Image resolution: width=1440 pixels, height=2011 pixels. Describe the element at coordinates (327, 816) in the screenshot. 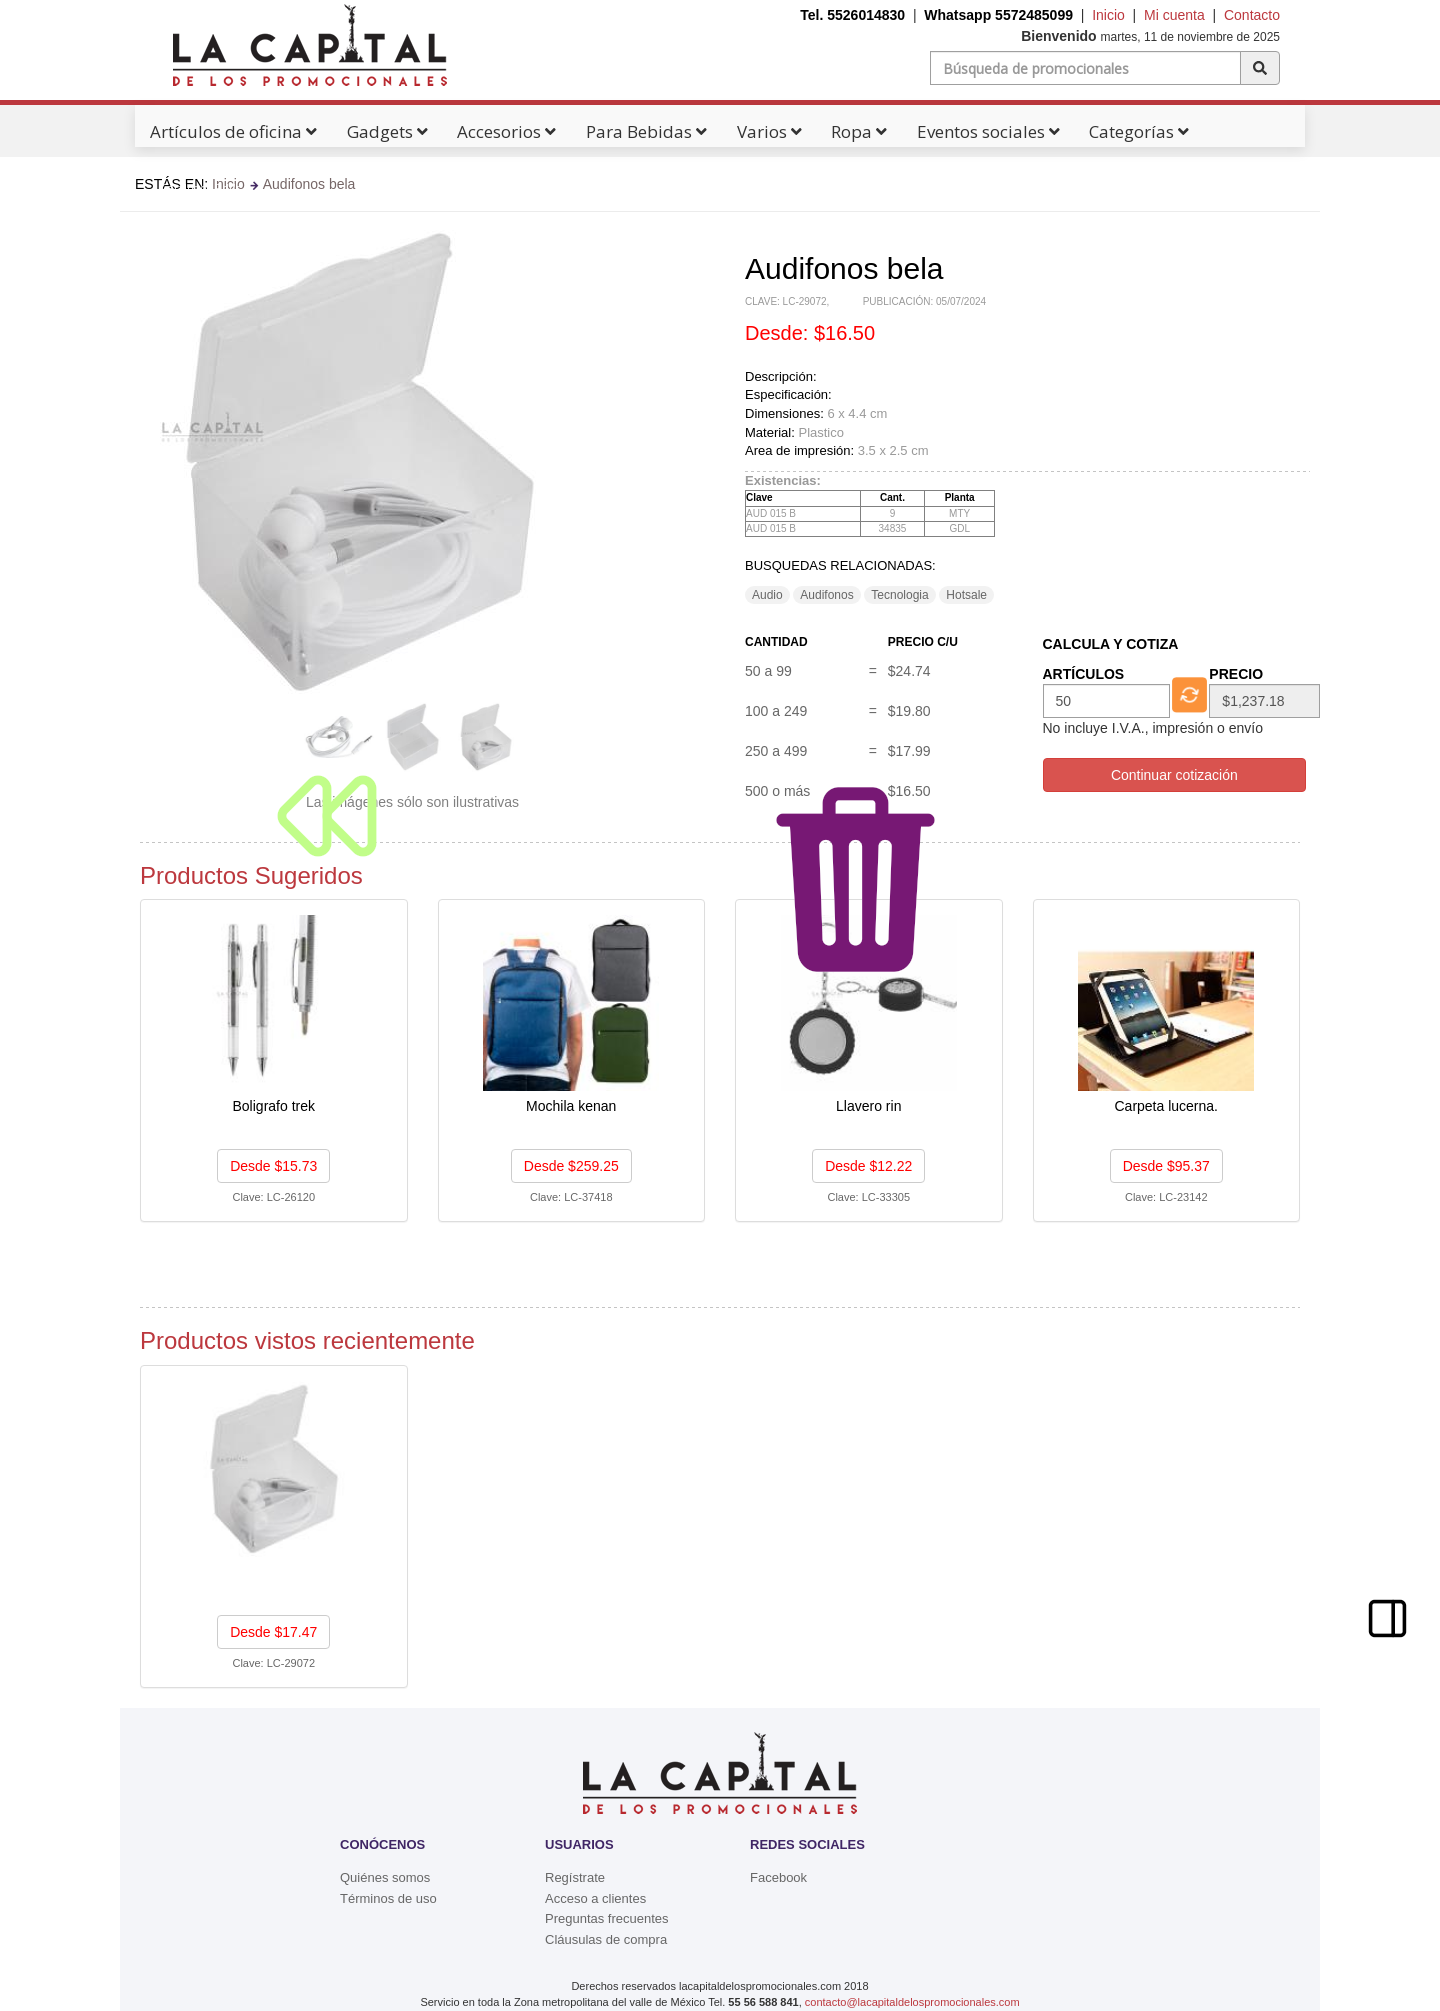

I see `rewind or skip backward in media playback` at that location.